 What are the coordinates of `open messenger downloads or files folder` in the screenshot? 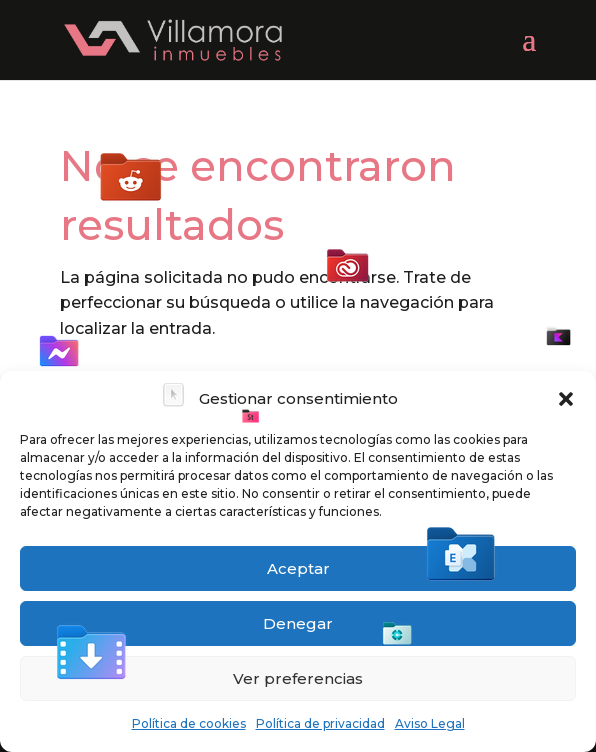 It's located at (59, 352).